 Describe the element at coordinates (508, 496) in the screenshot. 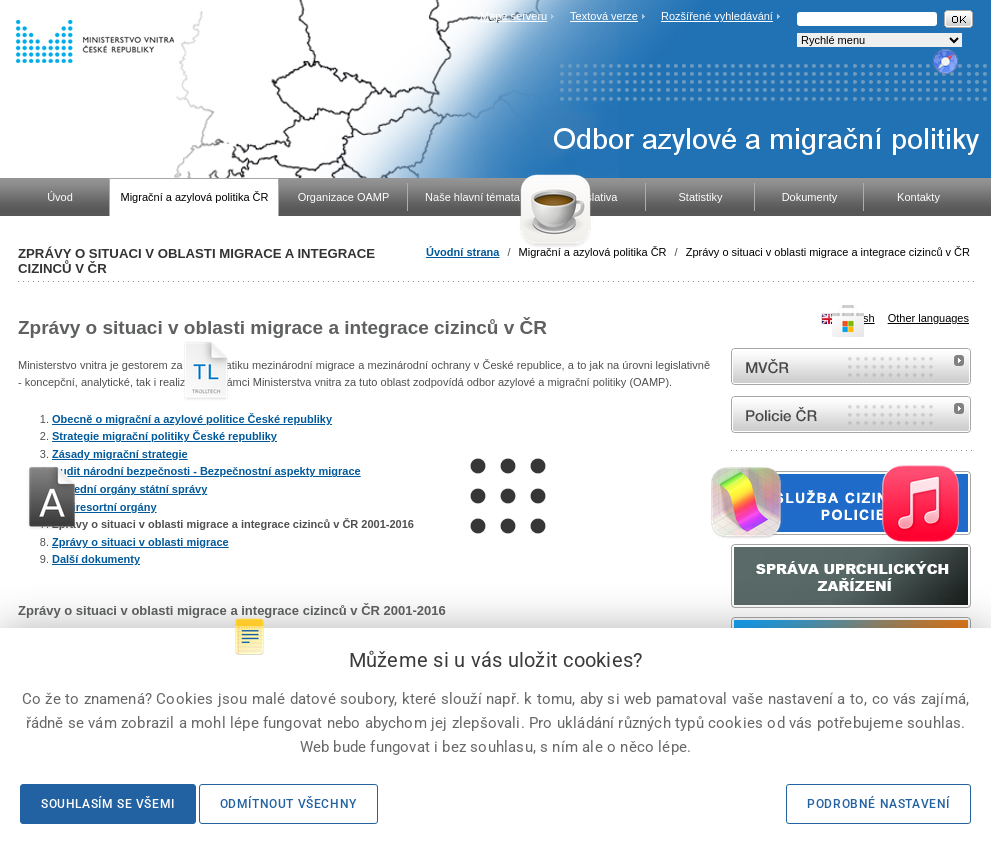

I see `view all applications` at that location.